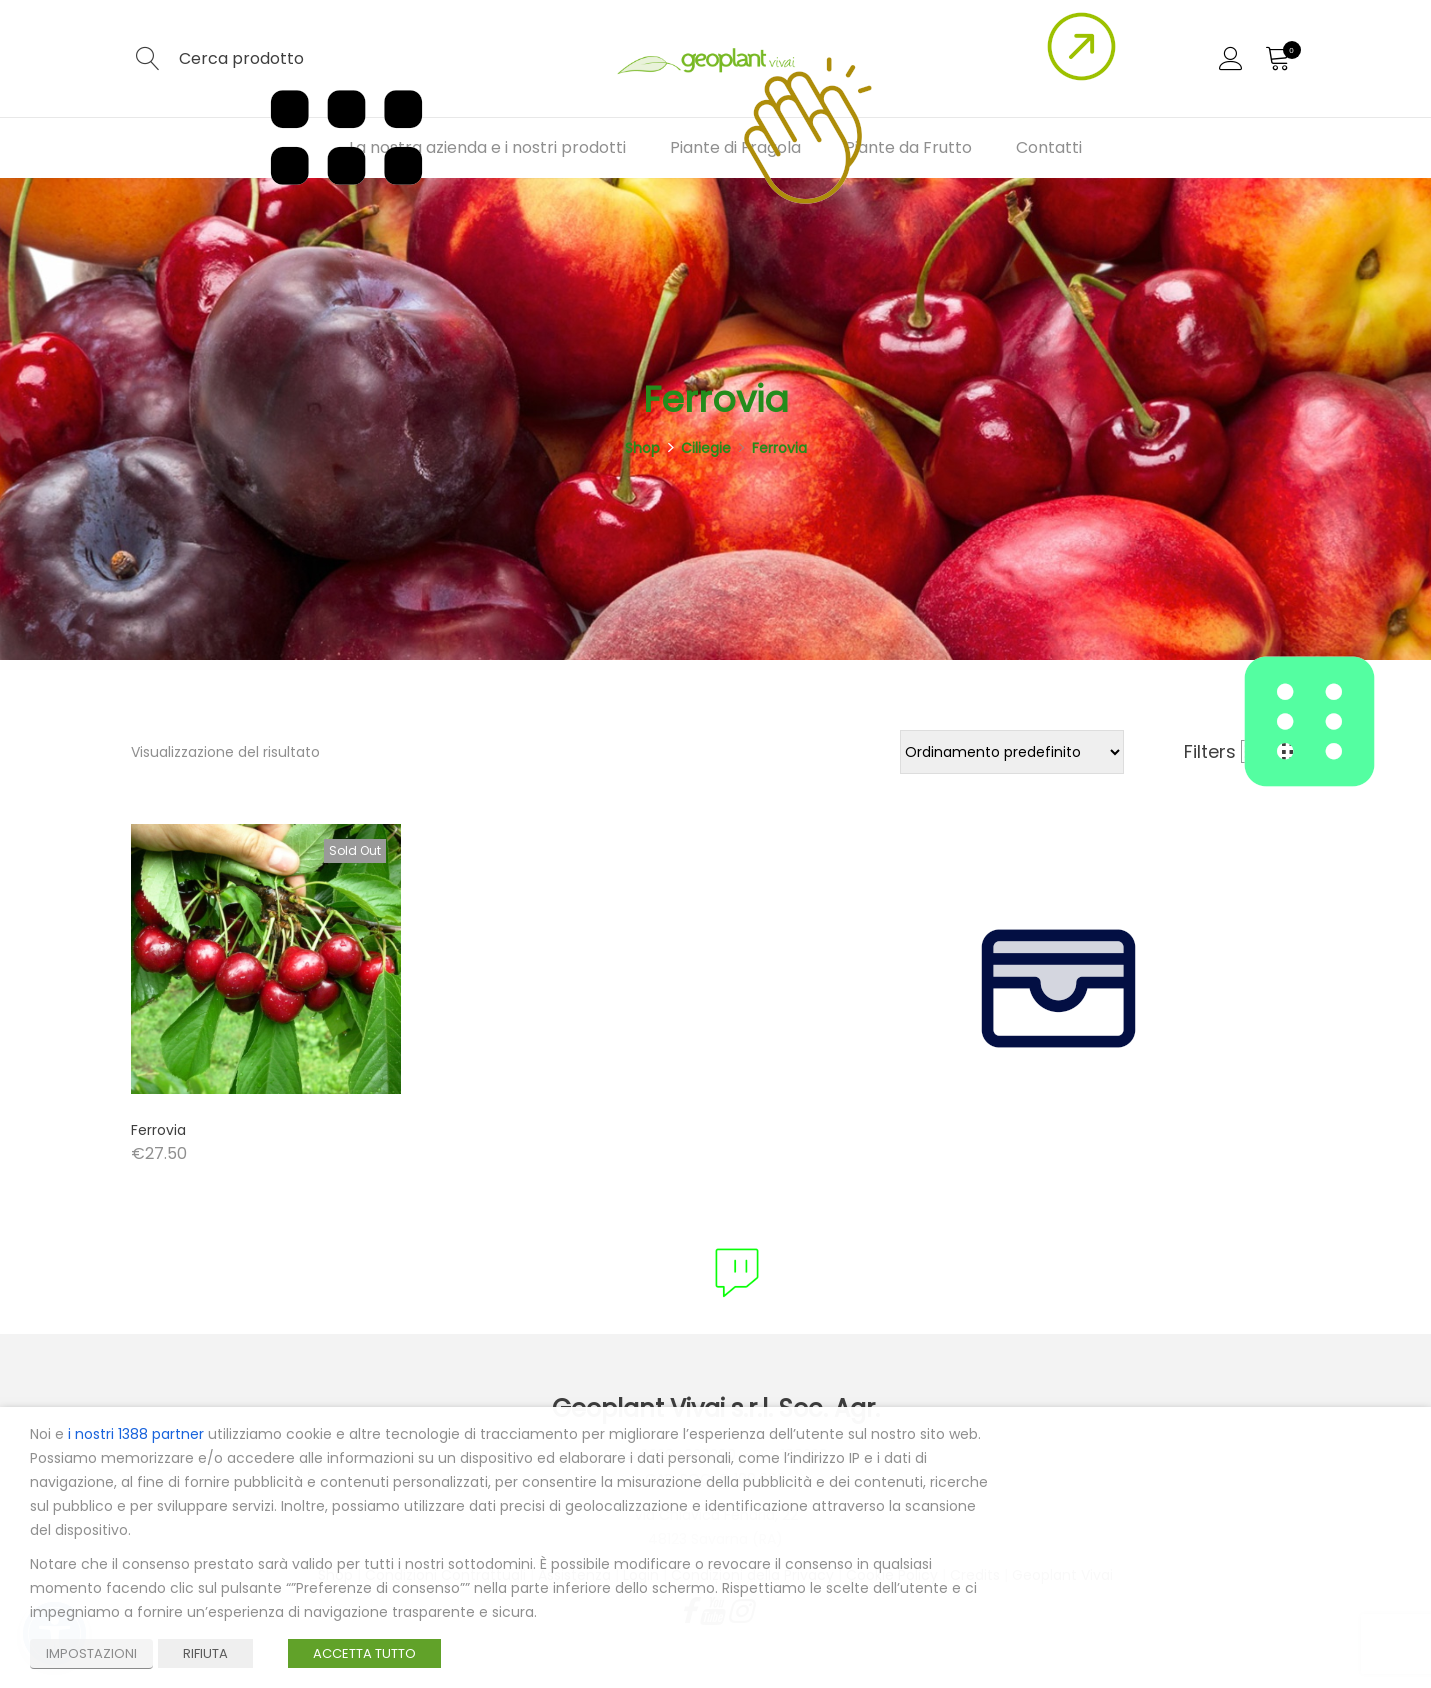 This screenshot has width=1431, height=1688. Describe the element at coordinates (805, 130) in the screenshot. I see `applaud or show appreciation for content` at that location.